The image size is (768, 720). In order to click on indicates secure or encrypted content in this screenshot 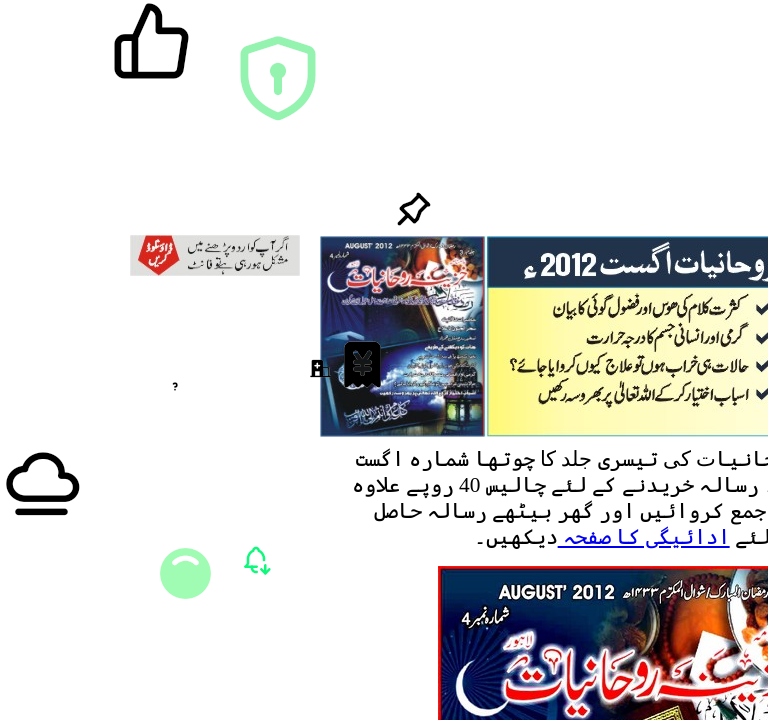, I will do `click(278, 79)`.